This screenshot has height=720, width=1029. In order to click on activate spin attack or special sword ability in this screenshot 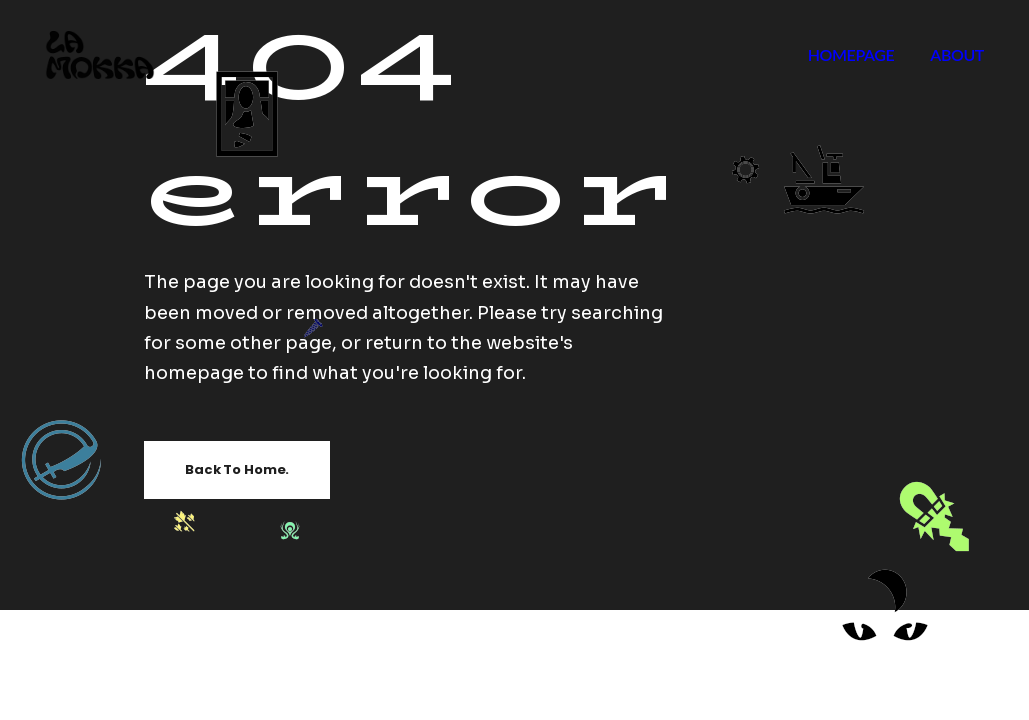, I will do `click(61, 460)`.